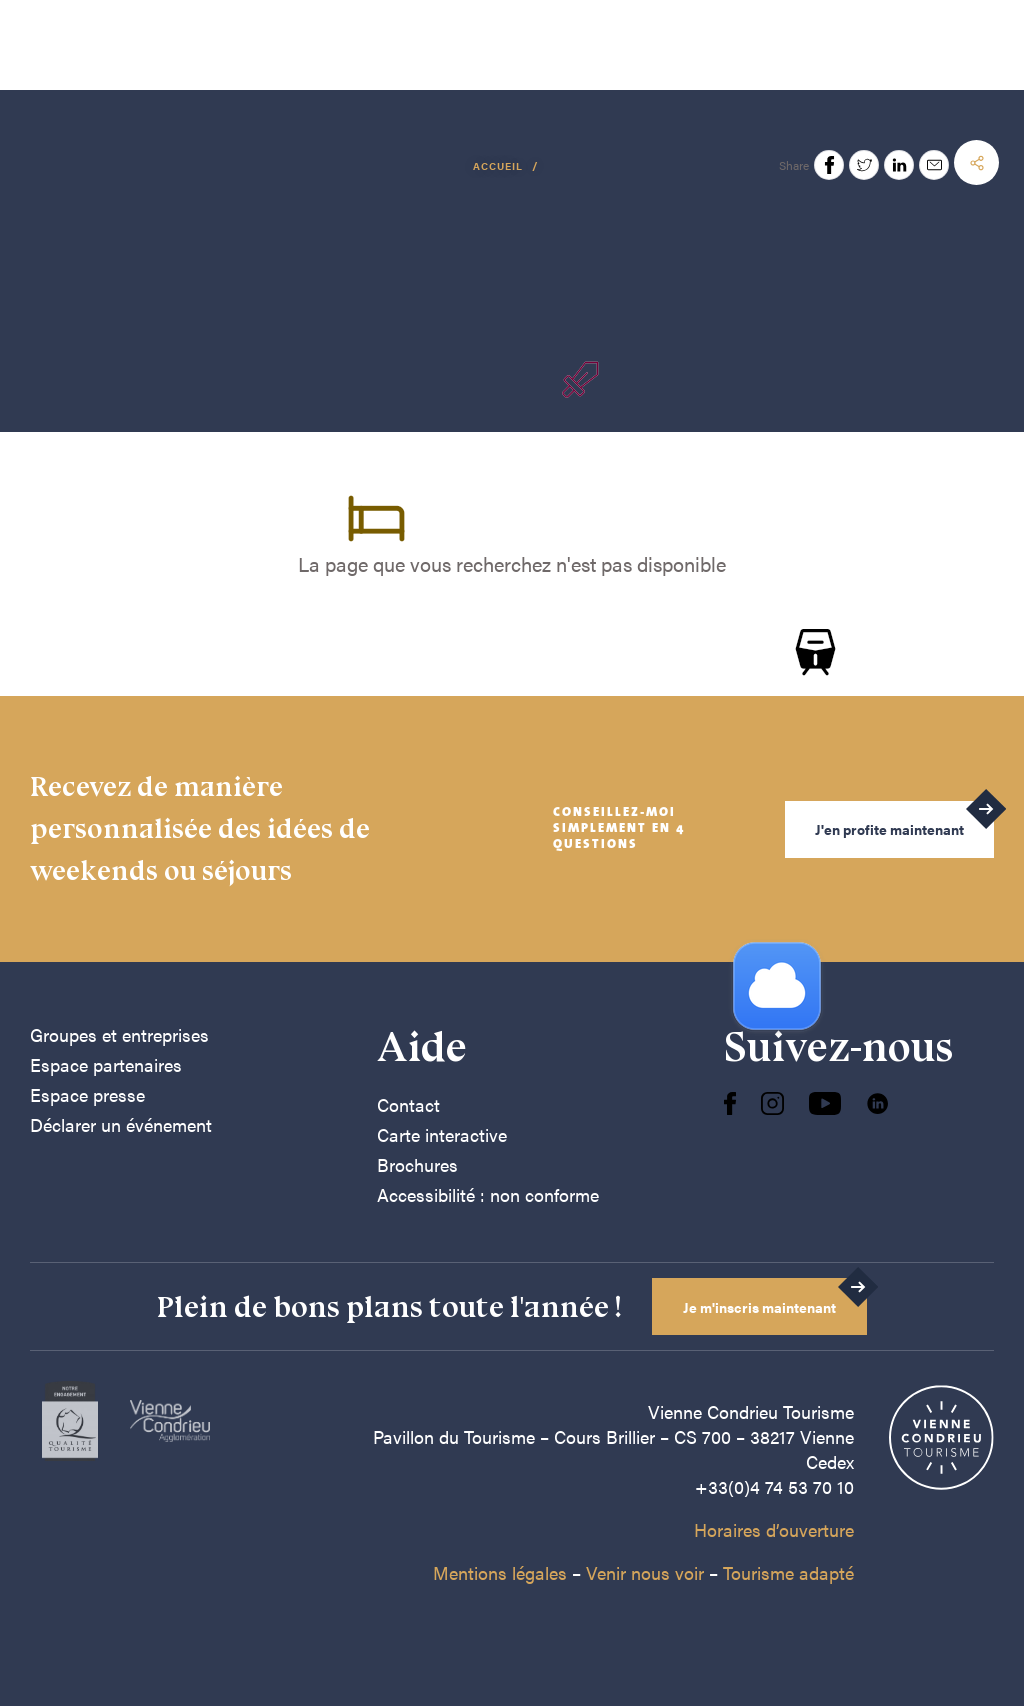 The width and height of the screenshot is (1024, 1706). I want to click on access combat or battle features, so click(581, 379).